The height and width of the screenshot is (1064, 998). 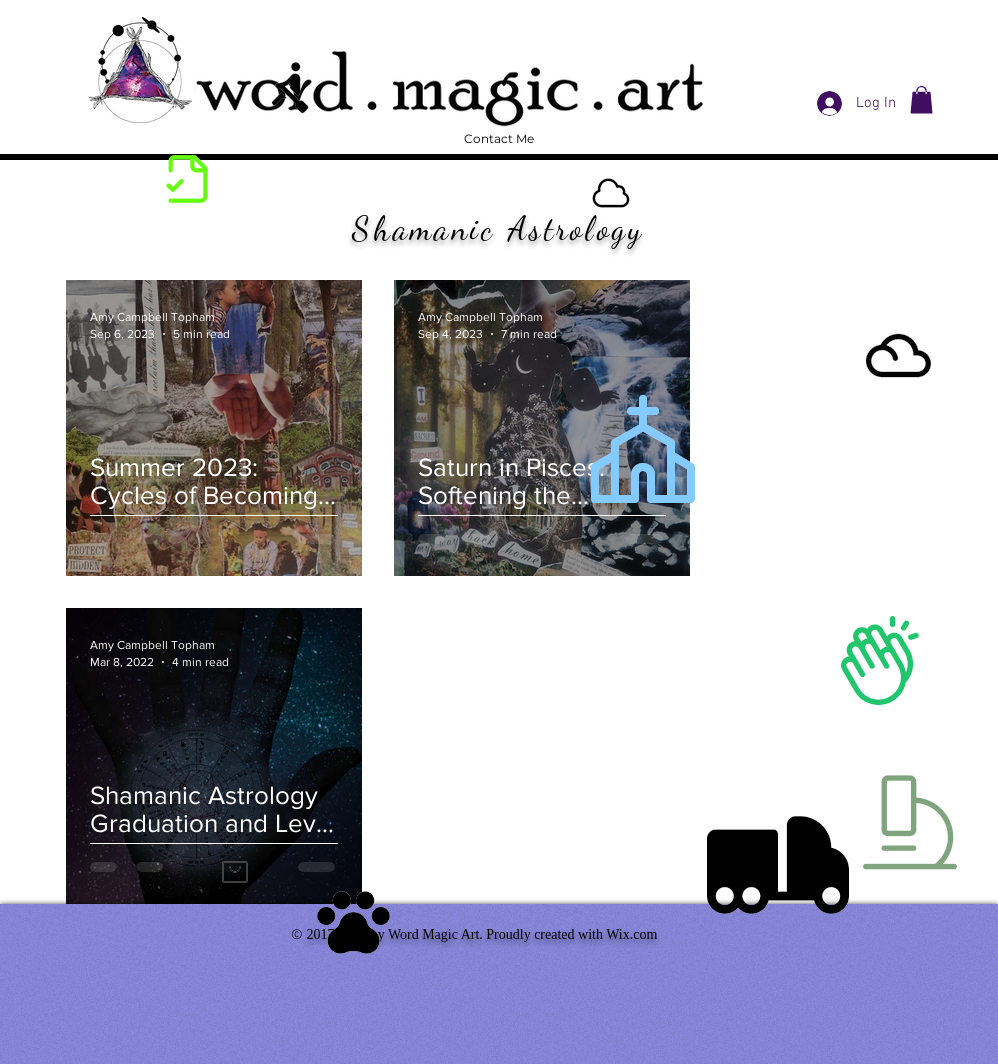 I want to click on access rowing or kayaking activities, so click(x=289, y=87).